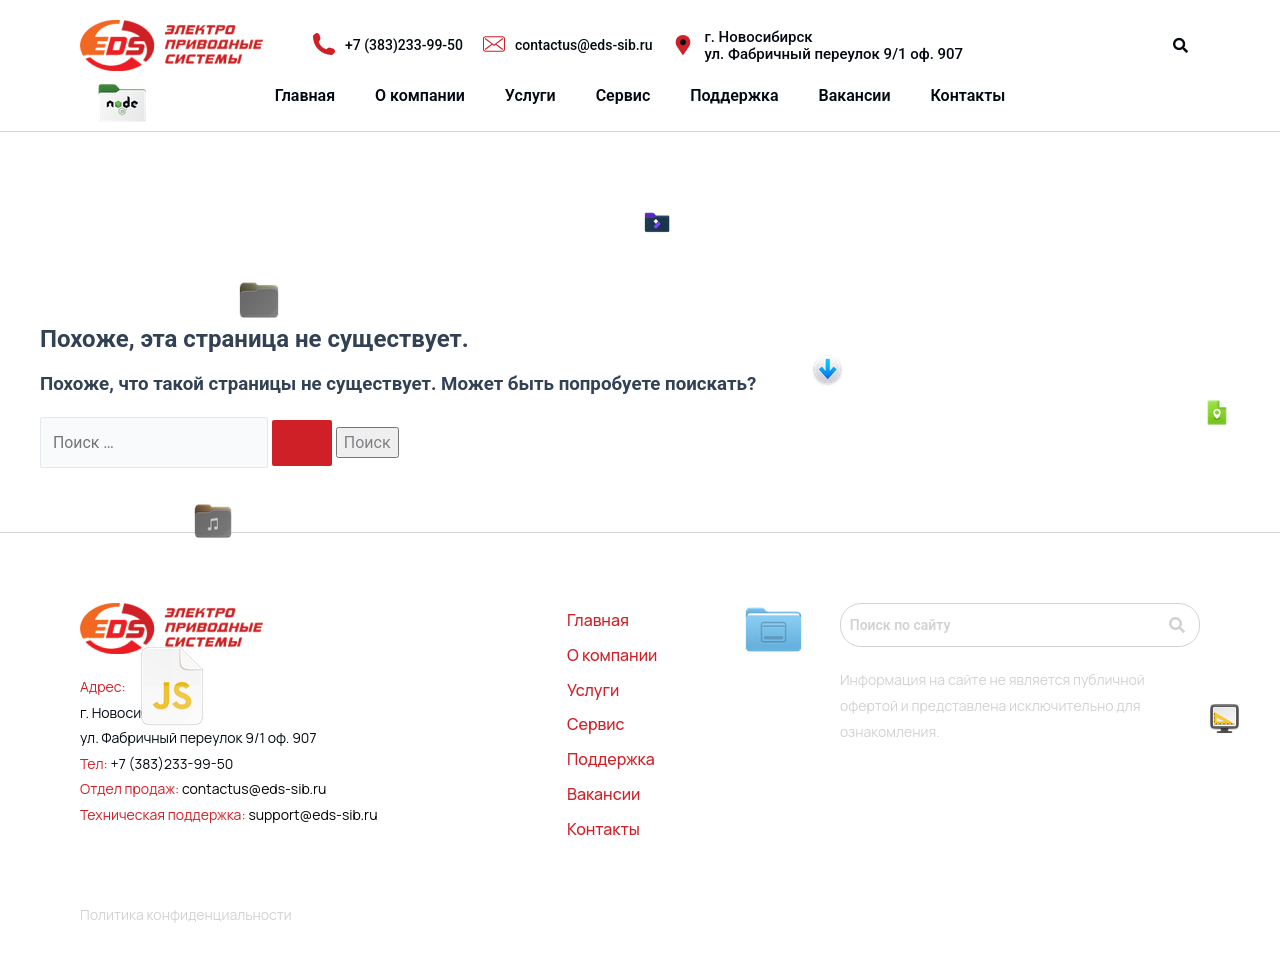 The width and height of the screenshot is (1280, 972). Describe the element at coordinates (172, 686) in the screenshot. I see `a javascript source code file` at that location.